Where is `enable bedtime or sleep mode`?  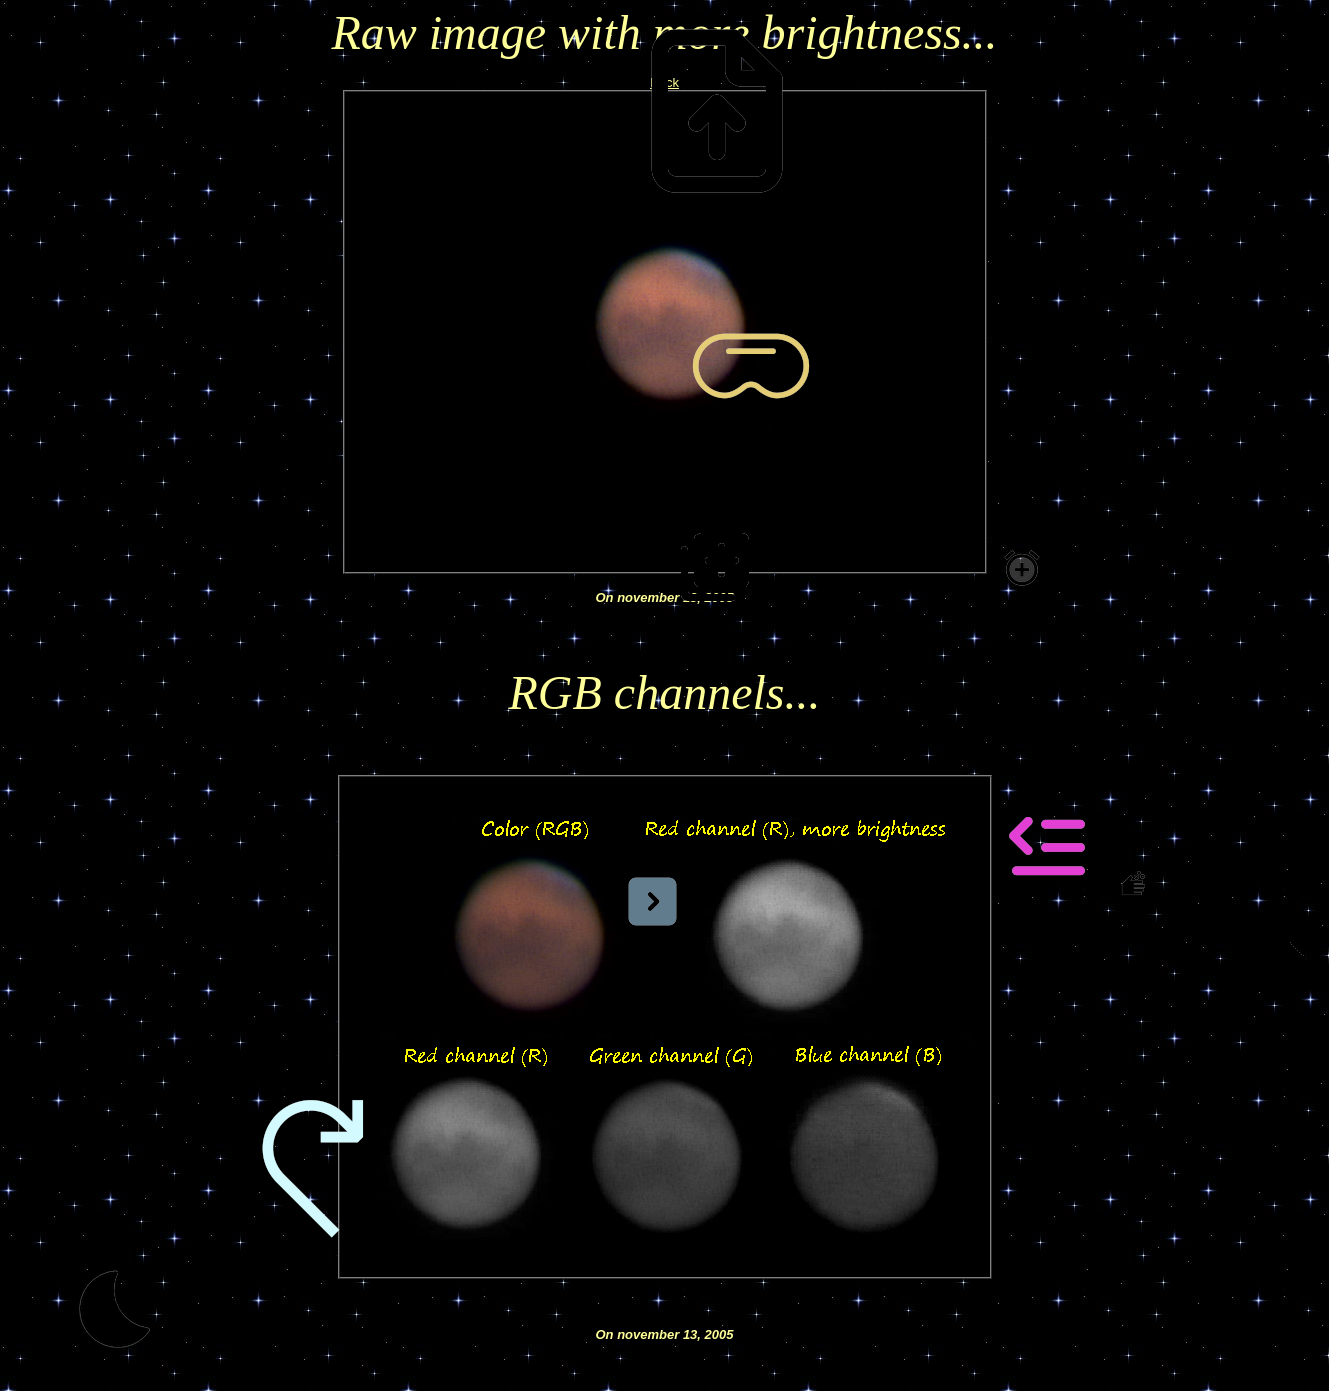
enable bedtime or sleep mode is located at coordinates (118, 1309).